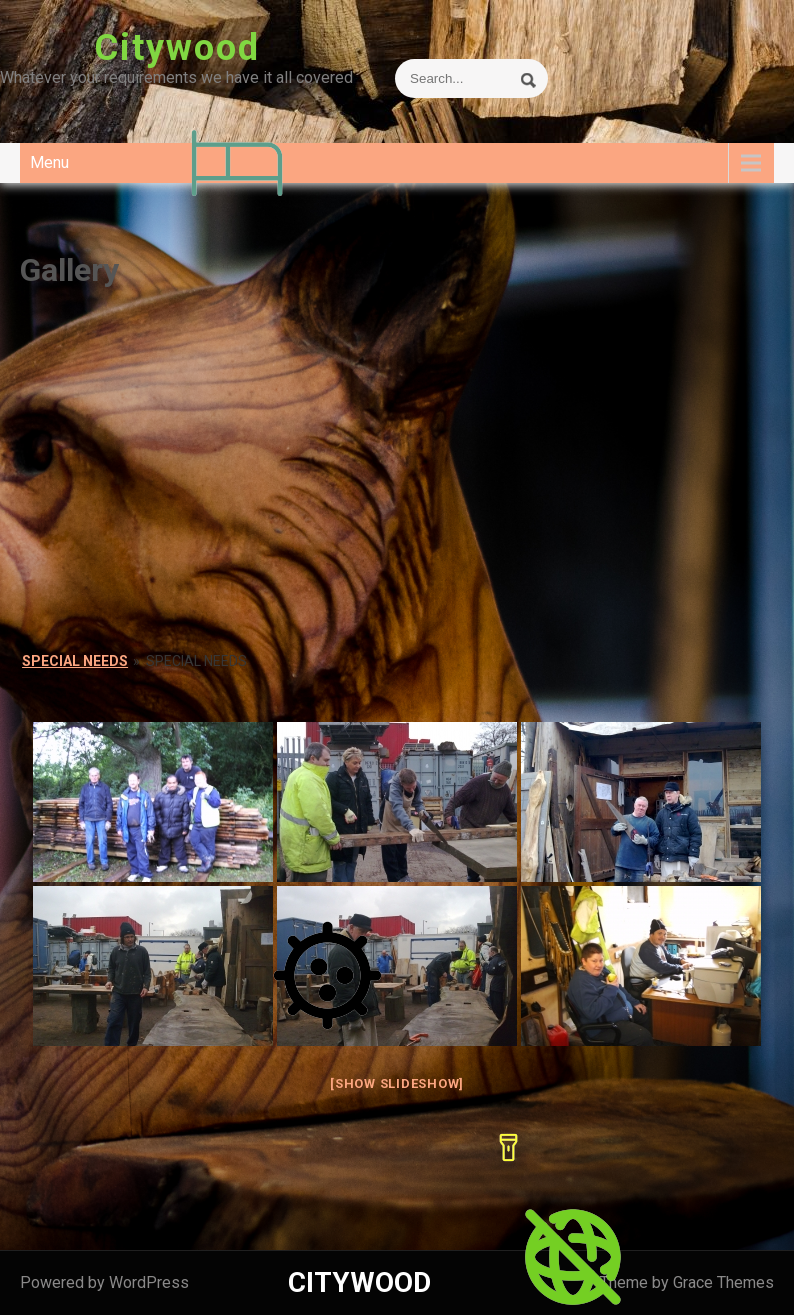 Image resolution: width=794 pixels, height=1315 pixels. I want to click on indicates virus or malware detected, so click(327, 975).